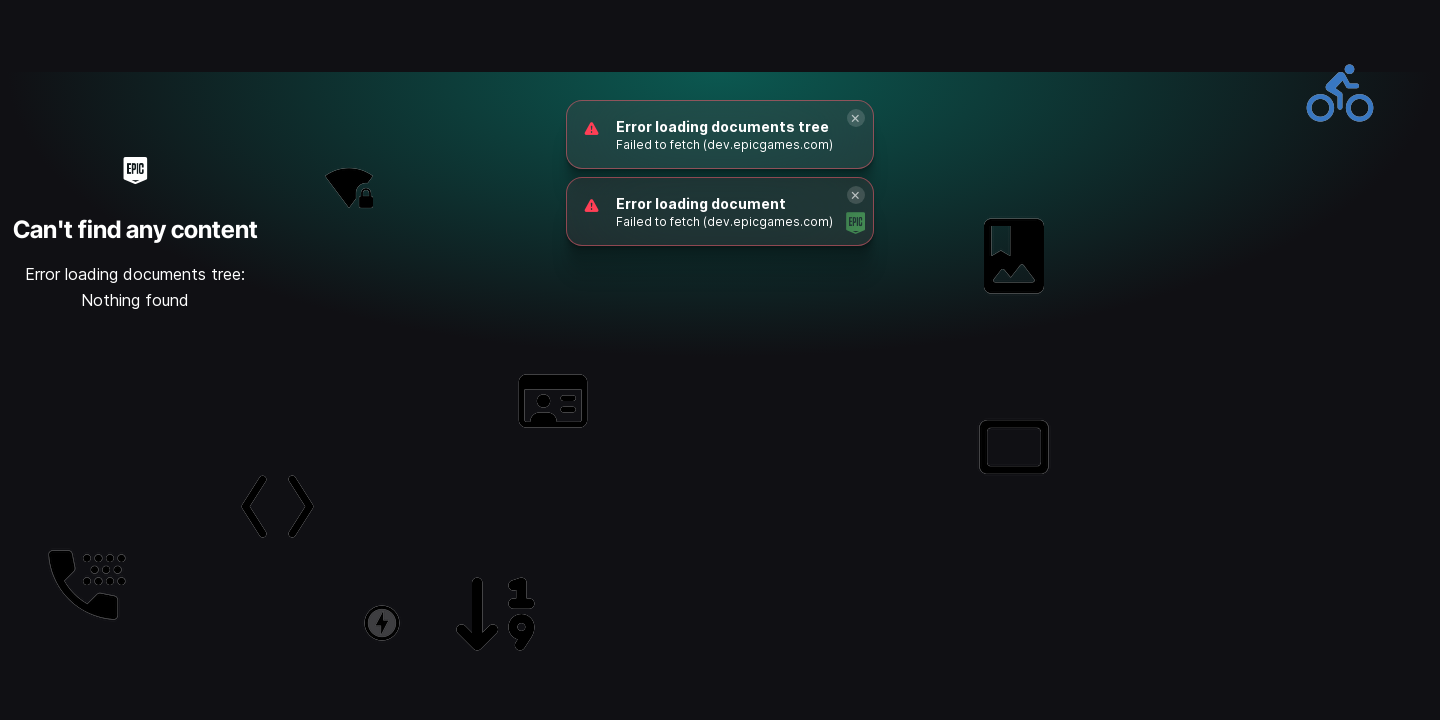 This screenshot has height=720, width=1440. What do you see at coordinates (382, 623) in the screenshot?
I see `indicates offline mode with cached content available` at bounding box center [382, 623].